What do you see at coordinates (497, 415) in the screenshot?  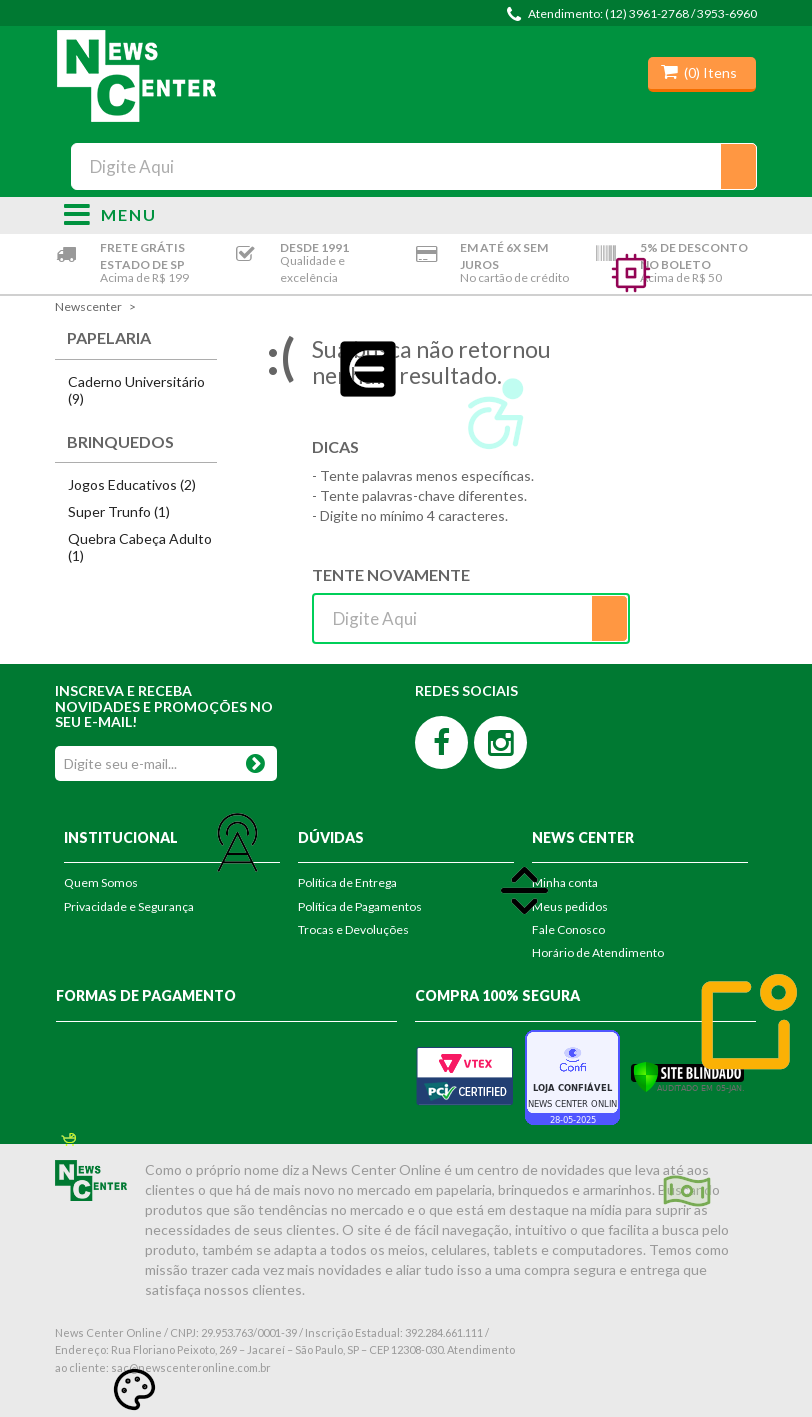 I see `indicates wheelchair accessible facilities` at bounding box center [497, 415].